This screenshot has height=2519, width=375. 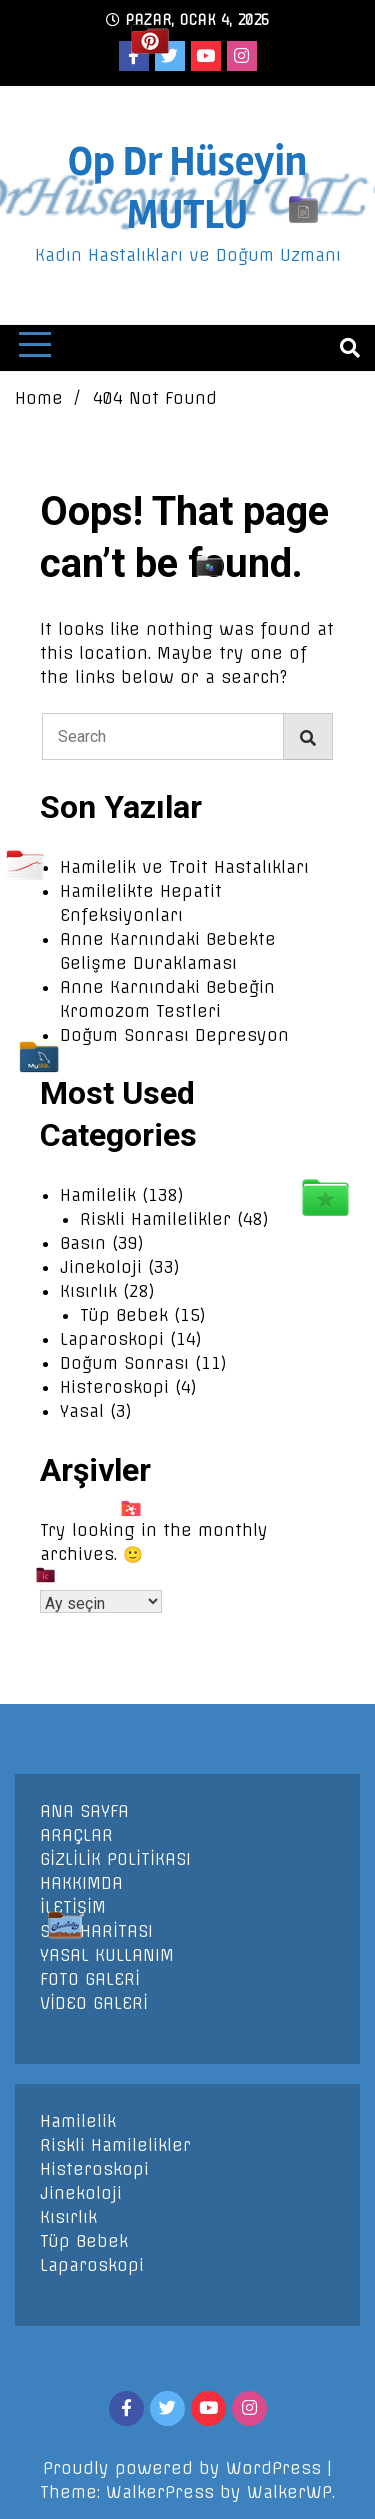 What do you see at coordinates (65, 1926) in the screenshot?
I see `folder containing chocolatey package manager files` at bounding box center [65, 1926].